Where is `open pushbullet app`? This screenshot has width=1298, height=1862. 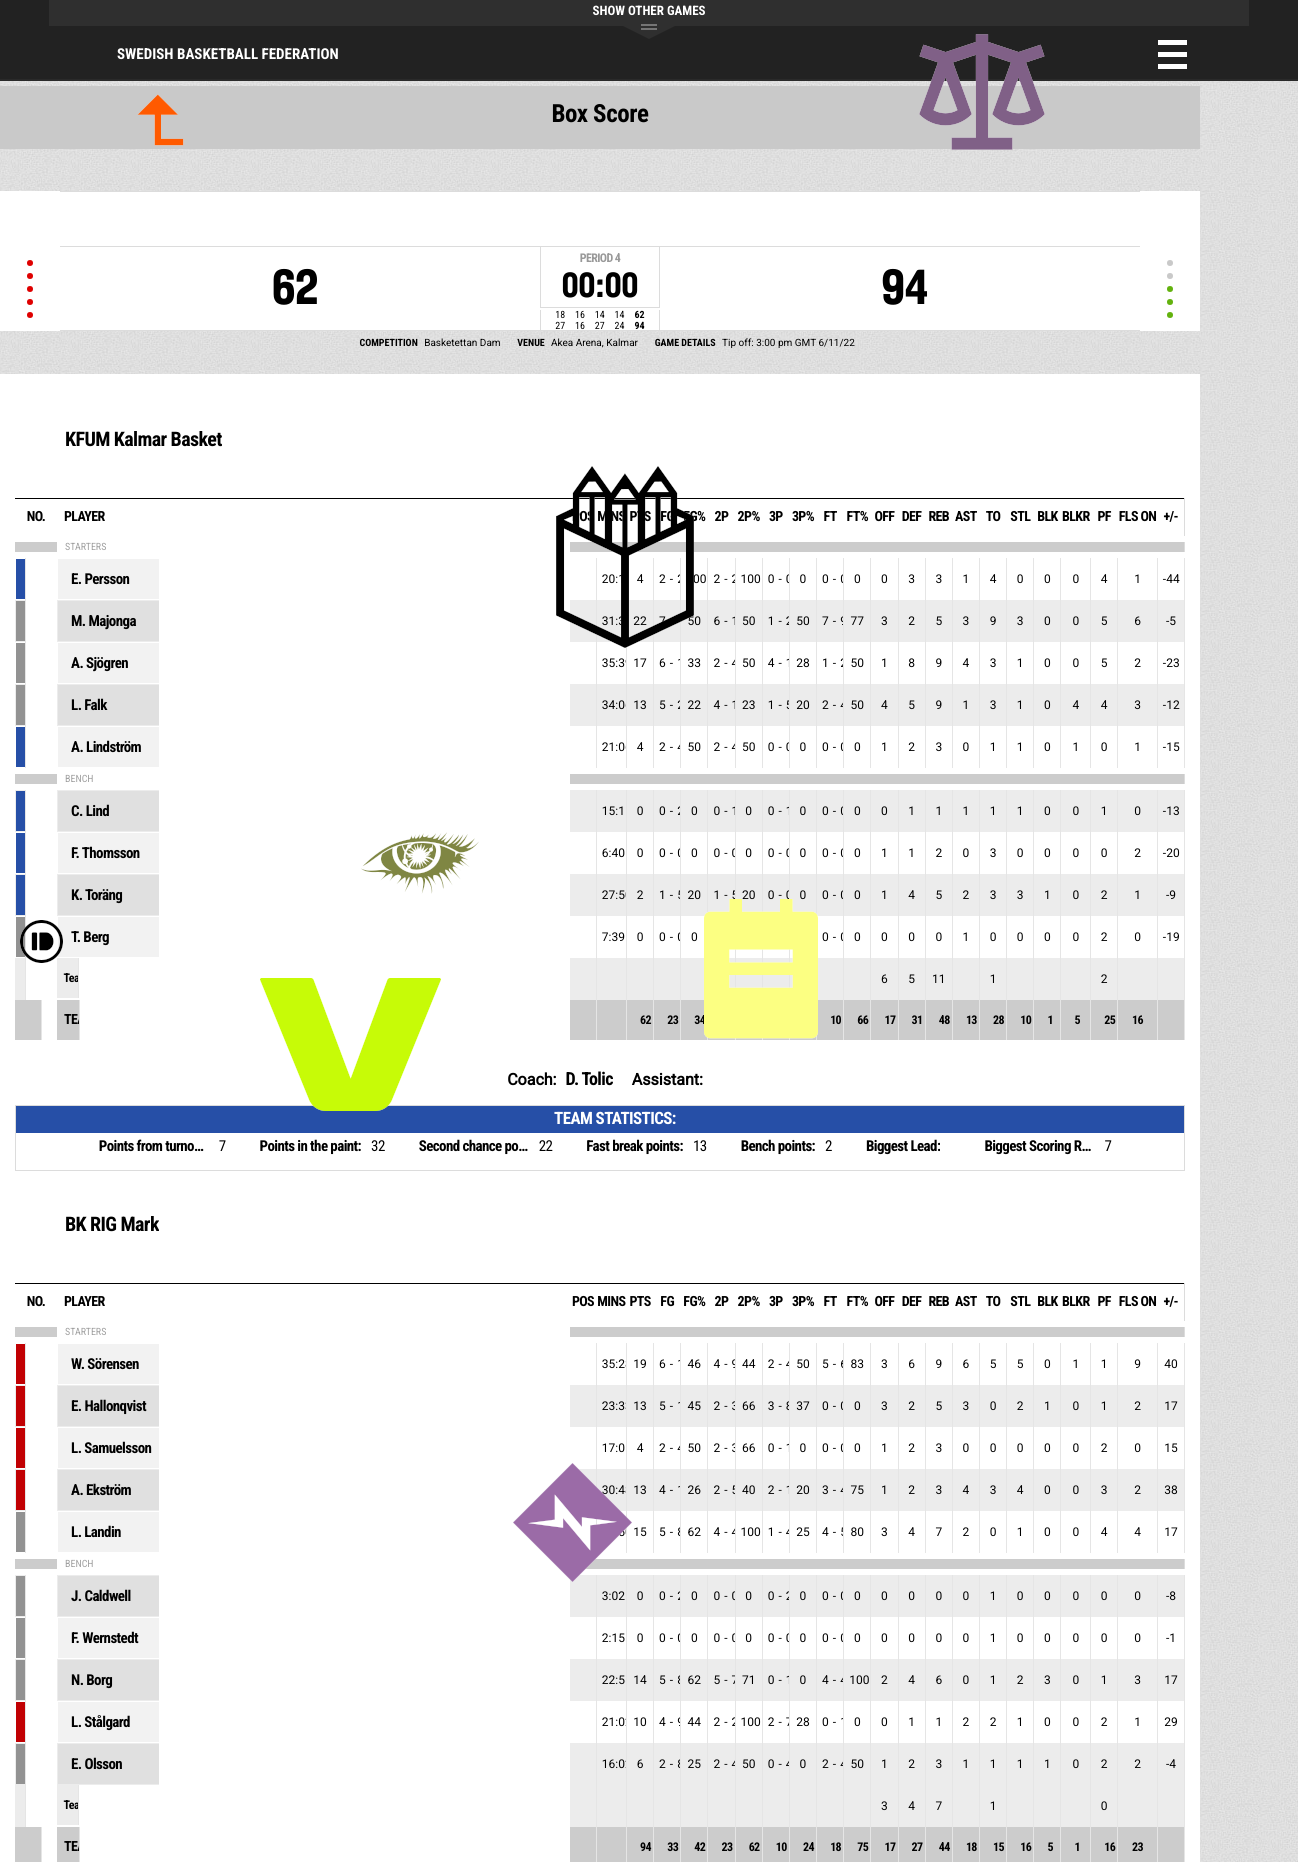
open pushbullet app is located at coordinates (41, 941).